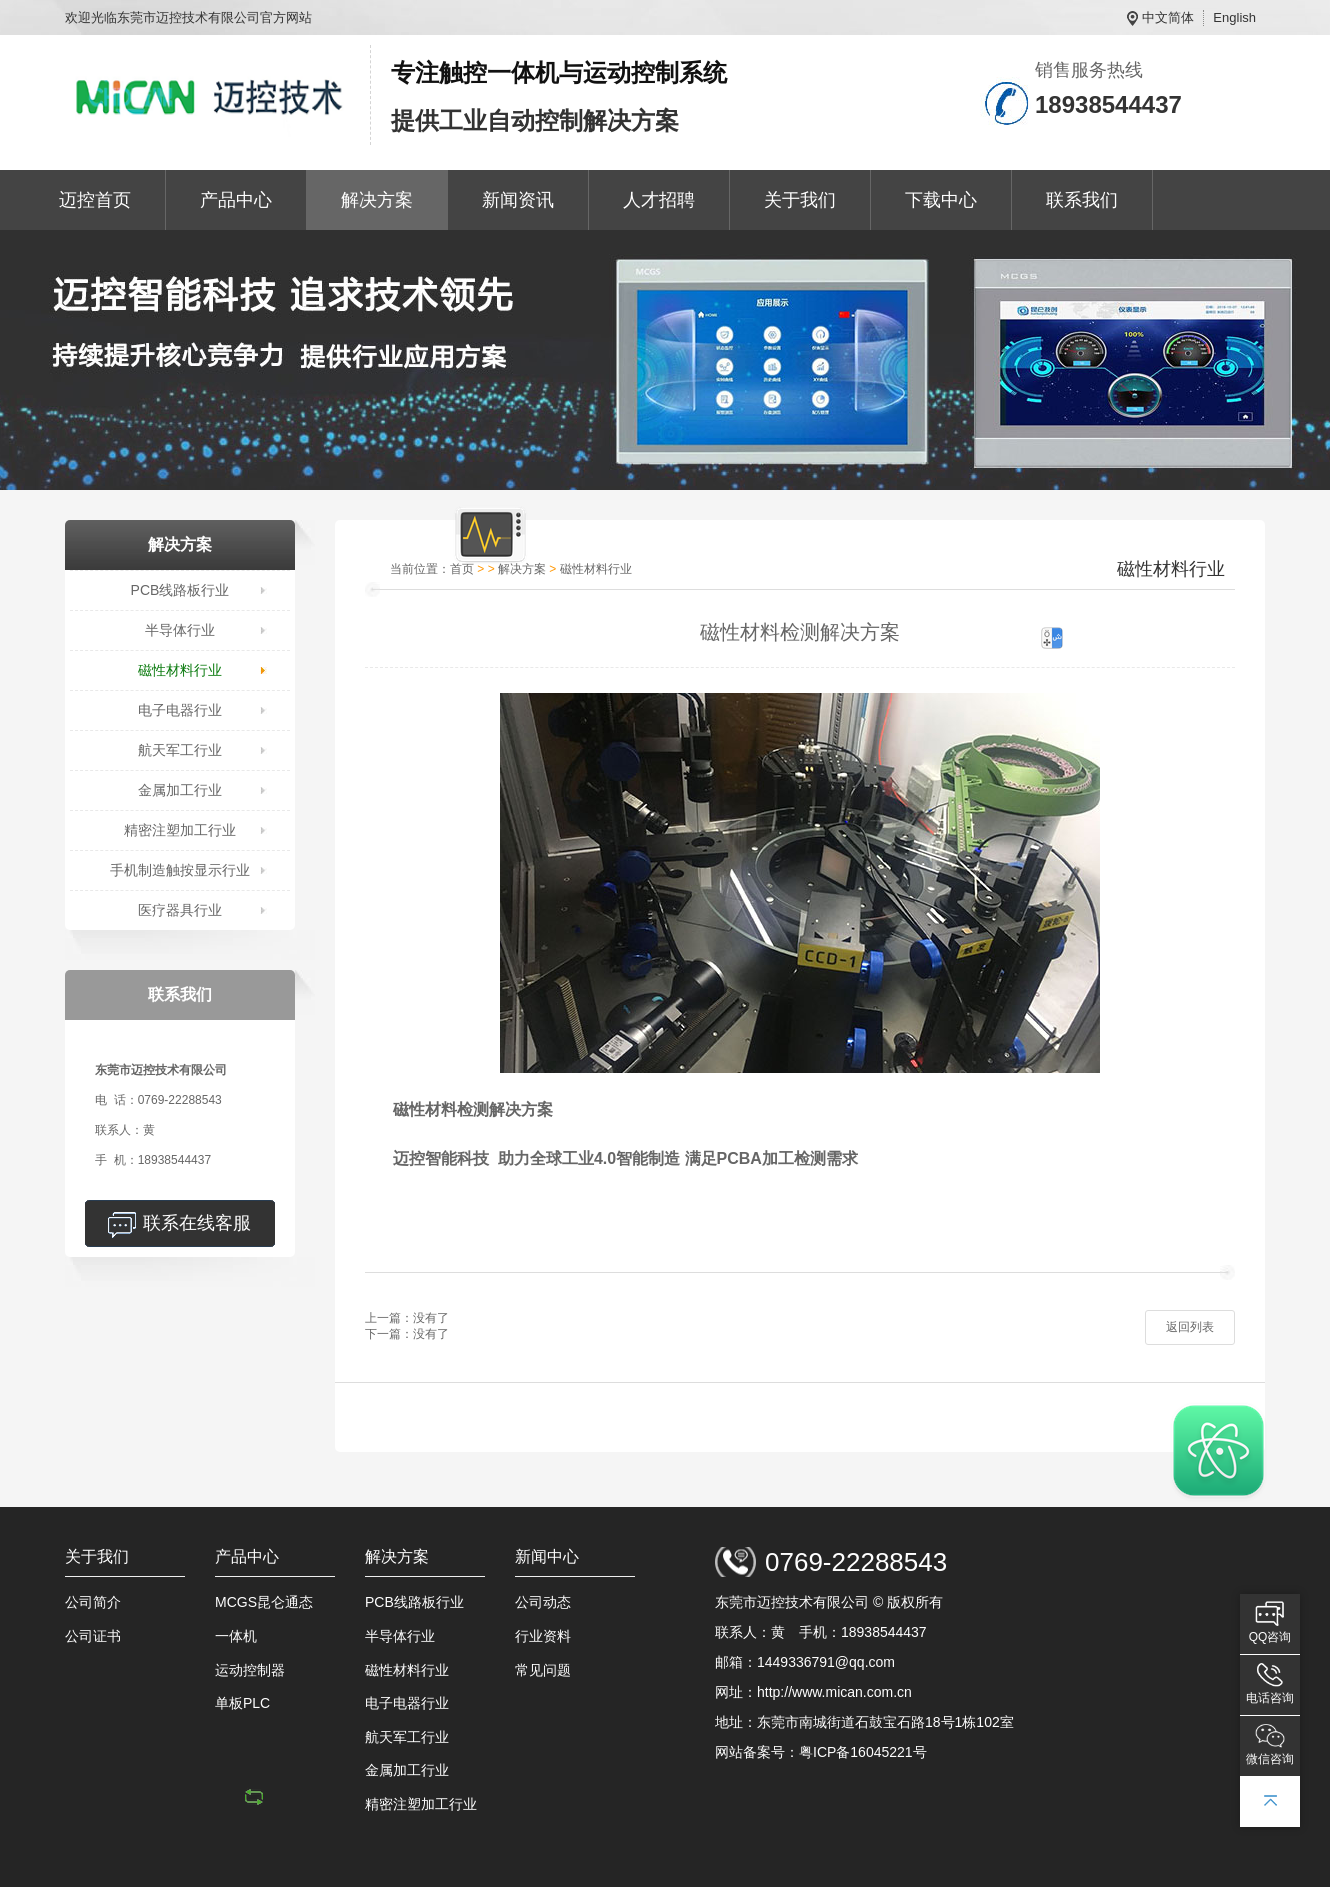  Describe the element at coordinates (254, 1797) in the screenshot. I see `sync or refresh email messages` at that location.